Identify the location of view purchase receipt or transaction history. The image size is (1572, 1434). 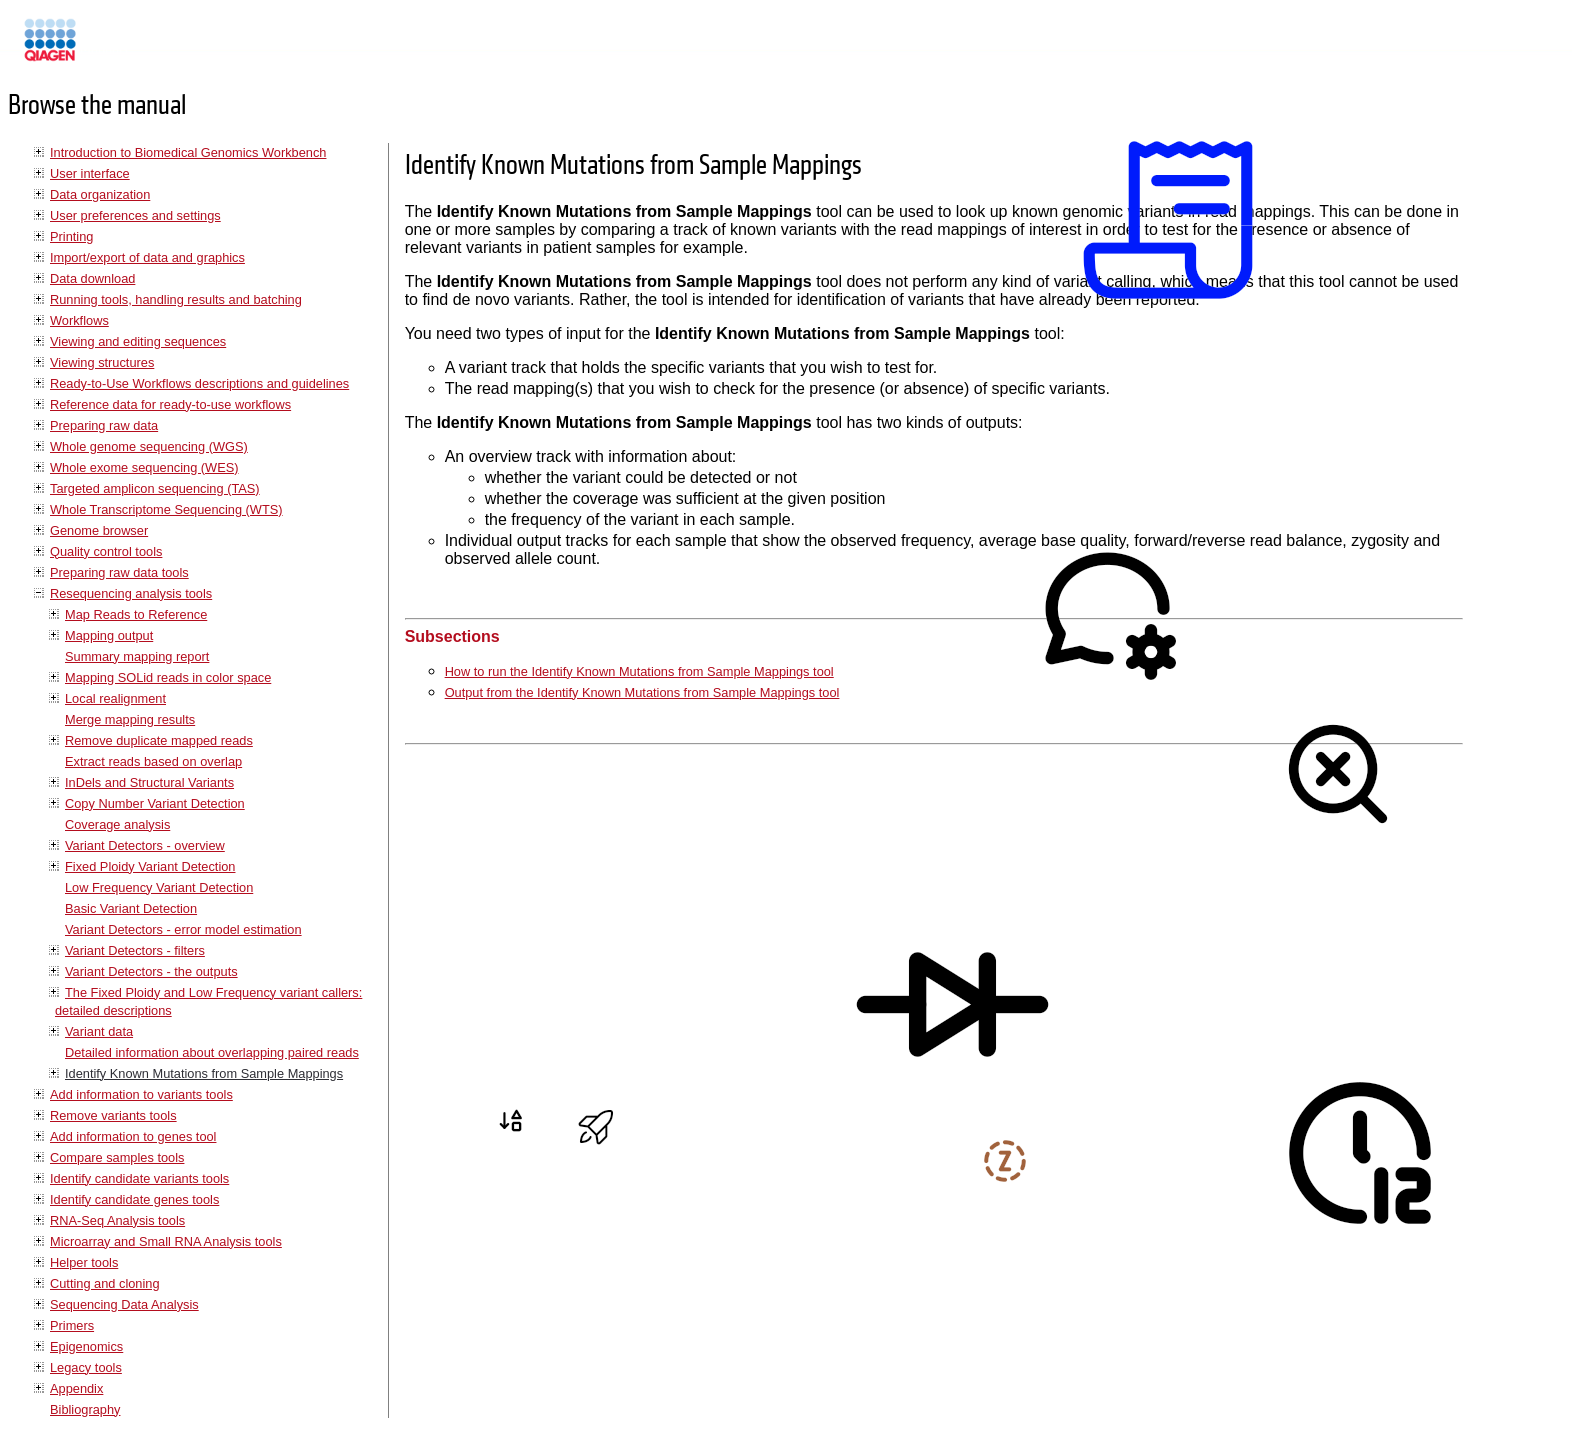
(1168, 220).